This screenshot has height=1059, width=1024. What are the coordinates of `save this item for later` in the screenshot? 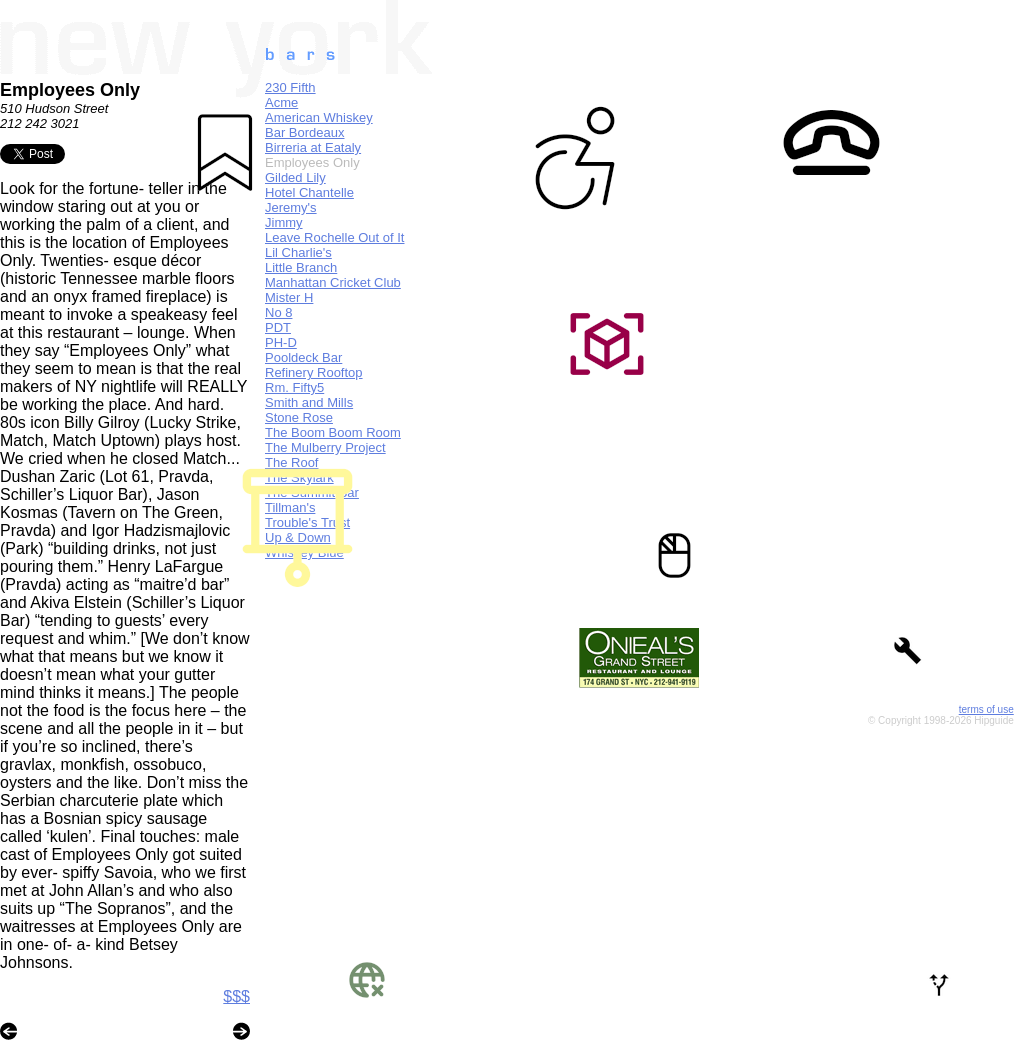 It's located at (225, 151).